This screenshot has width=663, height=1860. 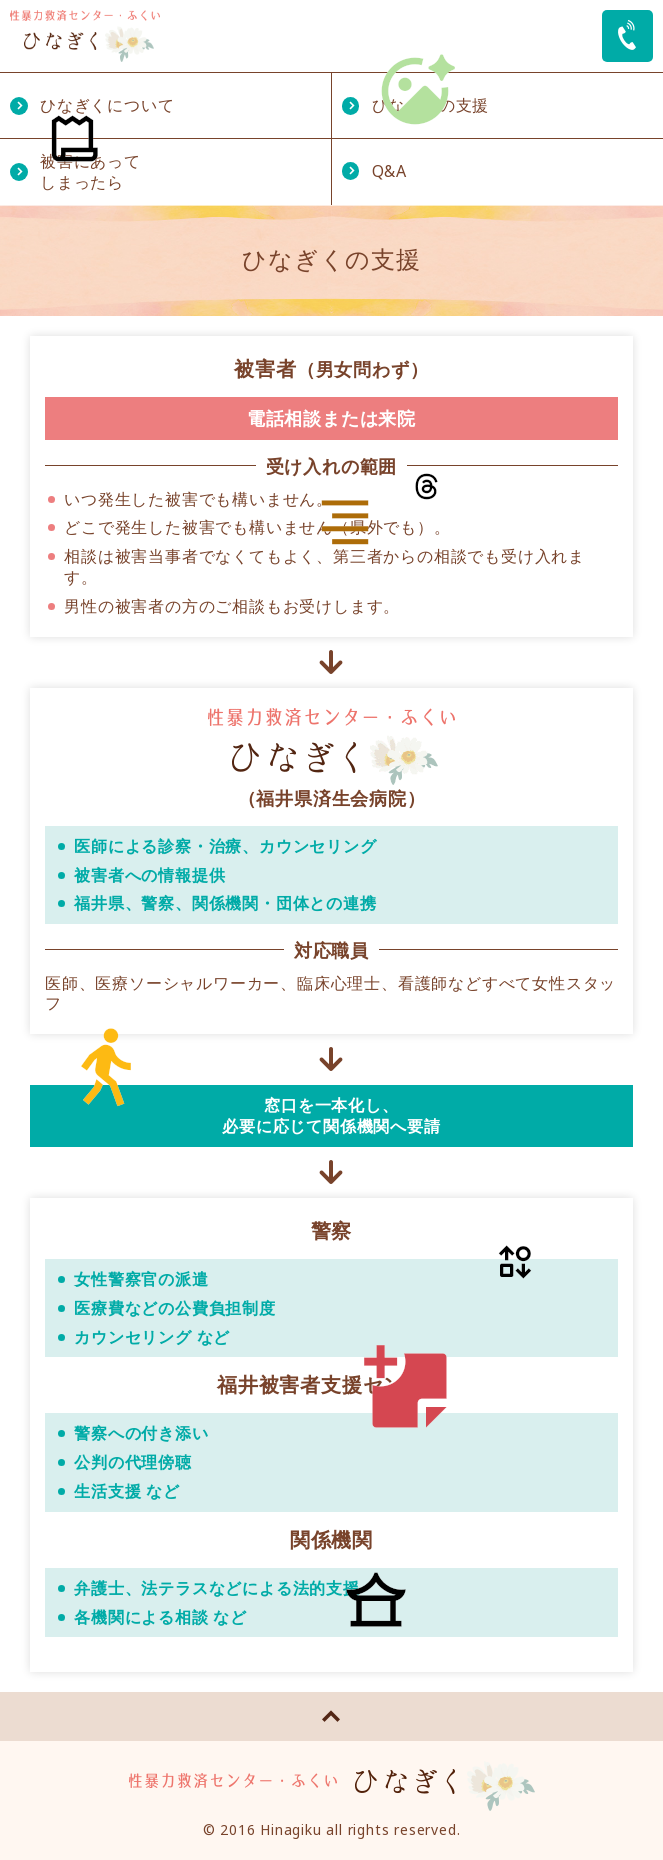 I want to click on view receipt or transaction history, so click(x=72, y=138).